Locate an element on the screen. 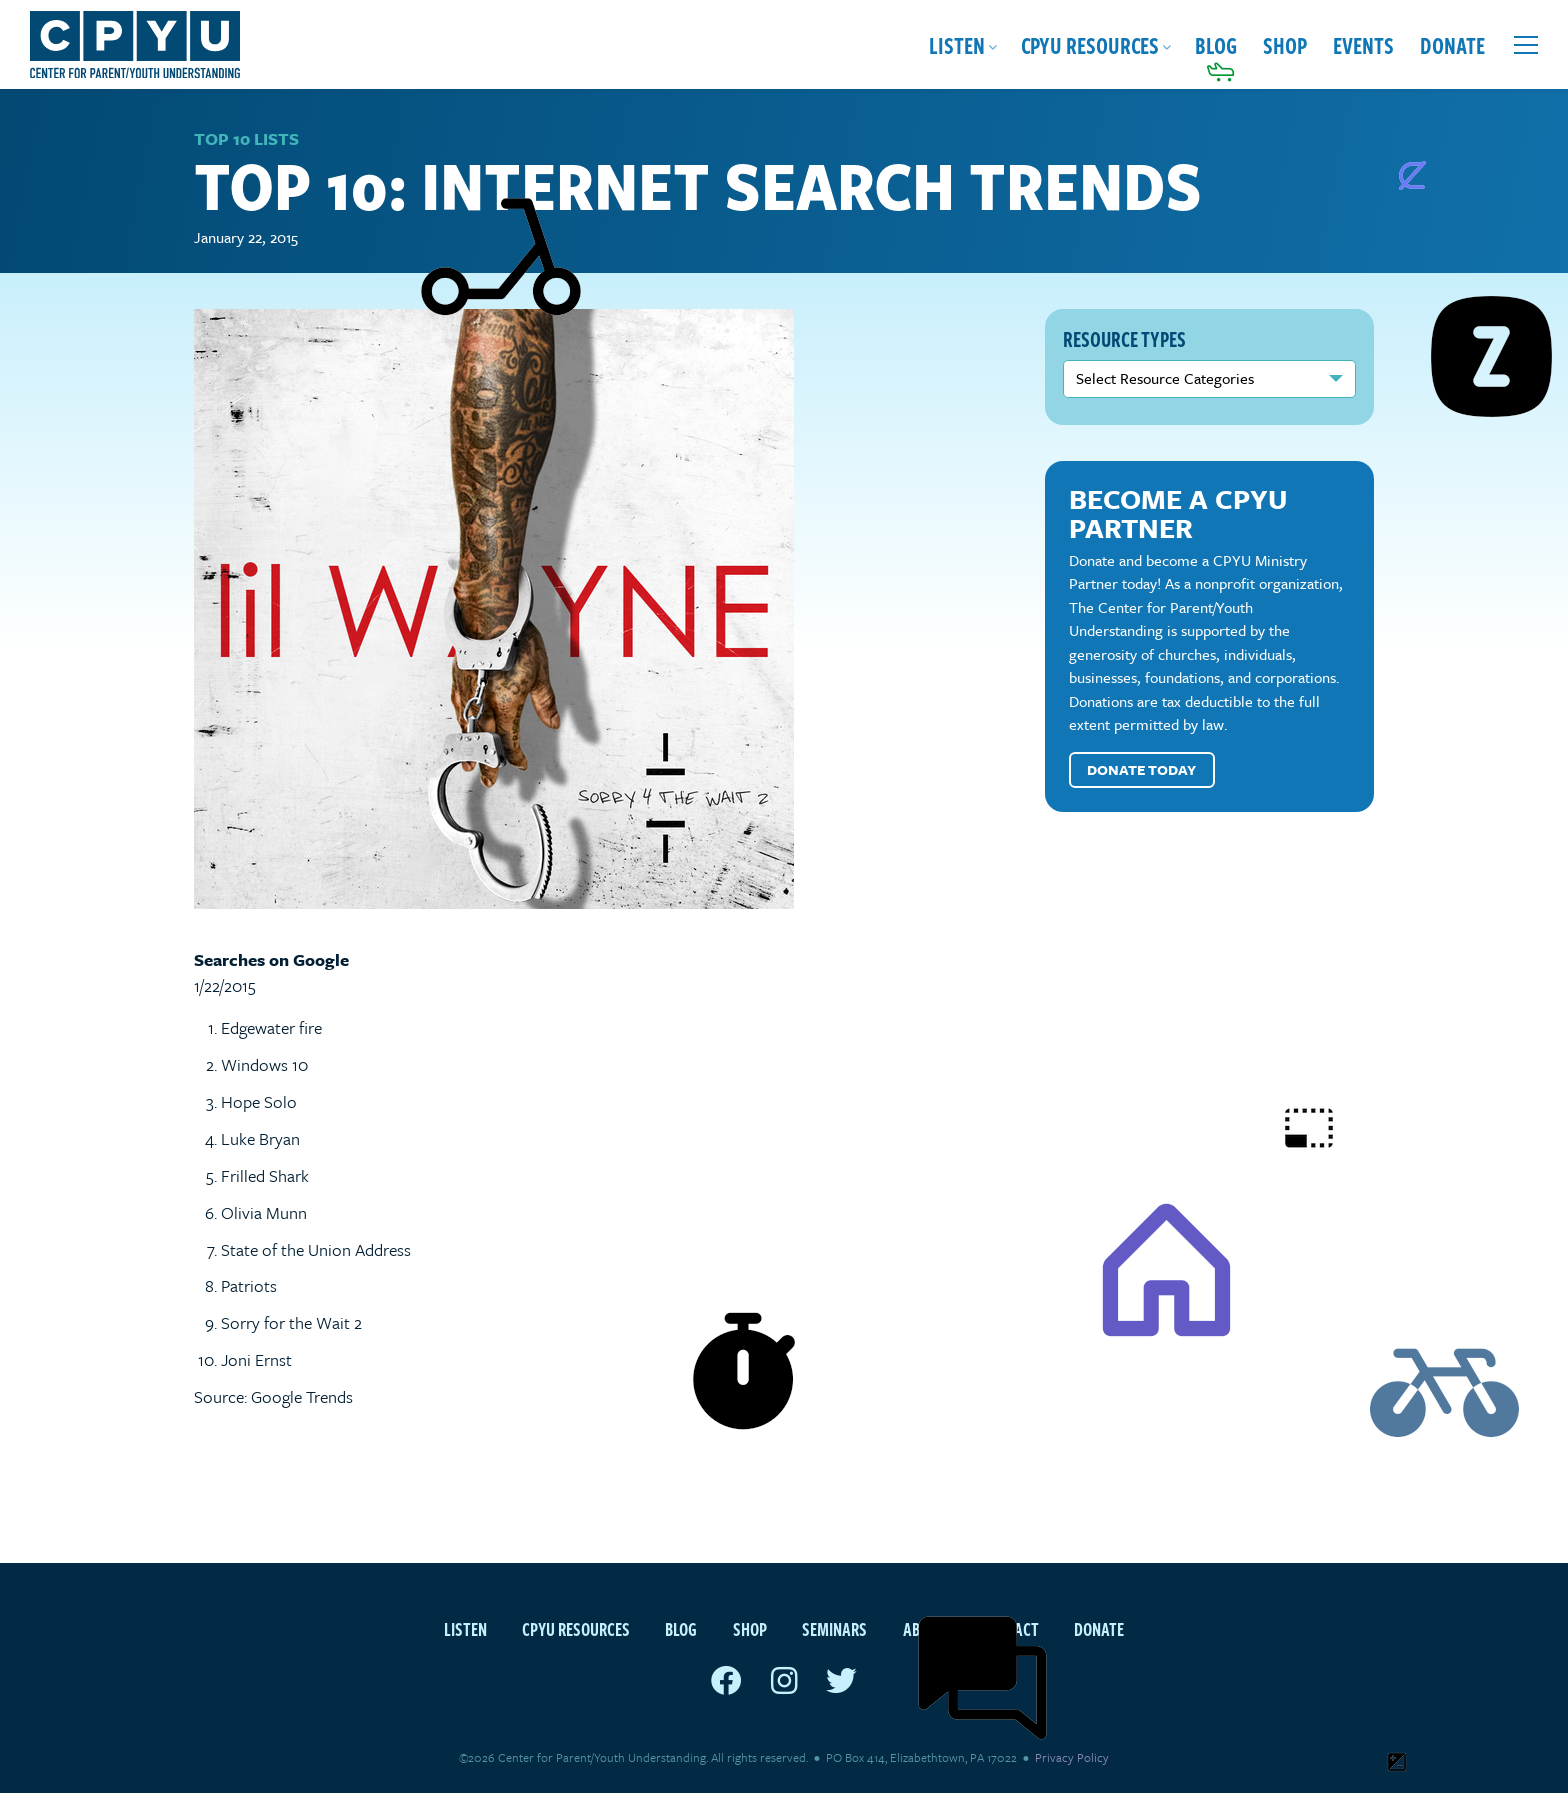 This screenshot has width=1568, height=1793. app icon for a service or brand starting with "Z" is located at coordinates (1491, 356).